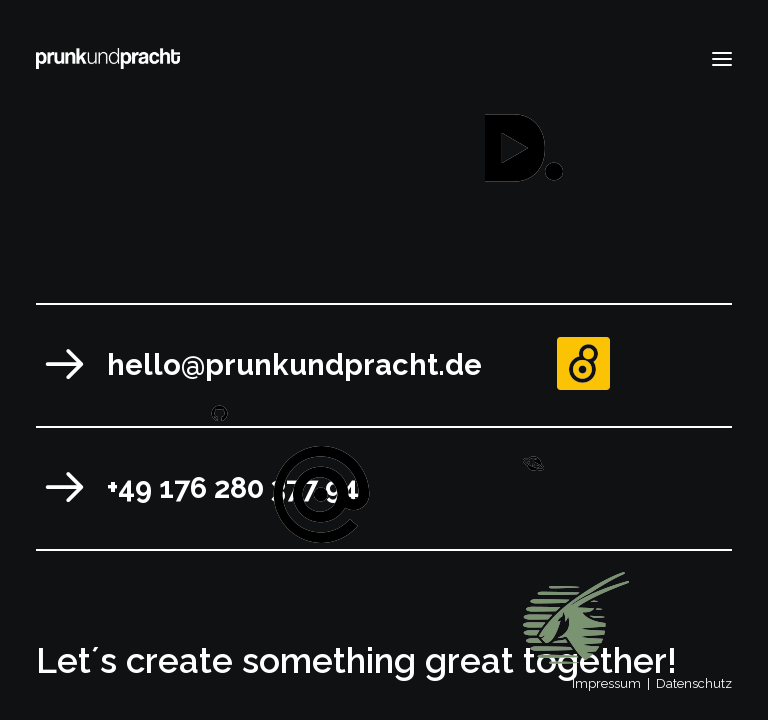 The width and height of the screenshot is (768, 720). What do you see at coordinates (321, 494) in the screenshot?
I see `mailgun email service logo` at bounding box center [321, 494].